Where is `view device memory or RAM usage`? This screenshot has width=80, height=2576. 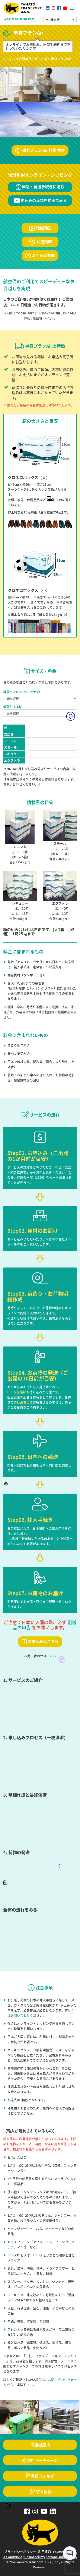 view device memory or RAM usage is located at coordinates (5, 1883).